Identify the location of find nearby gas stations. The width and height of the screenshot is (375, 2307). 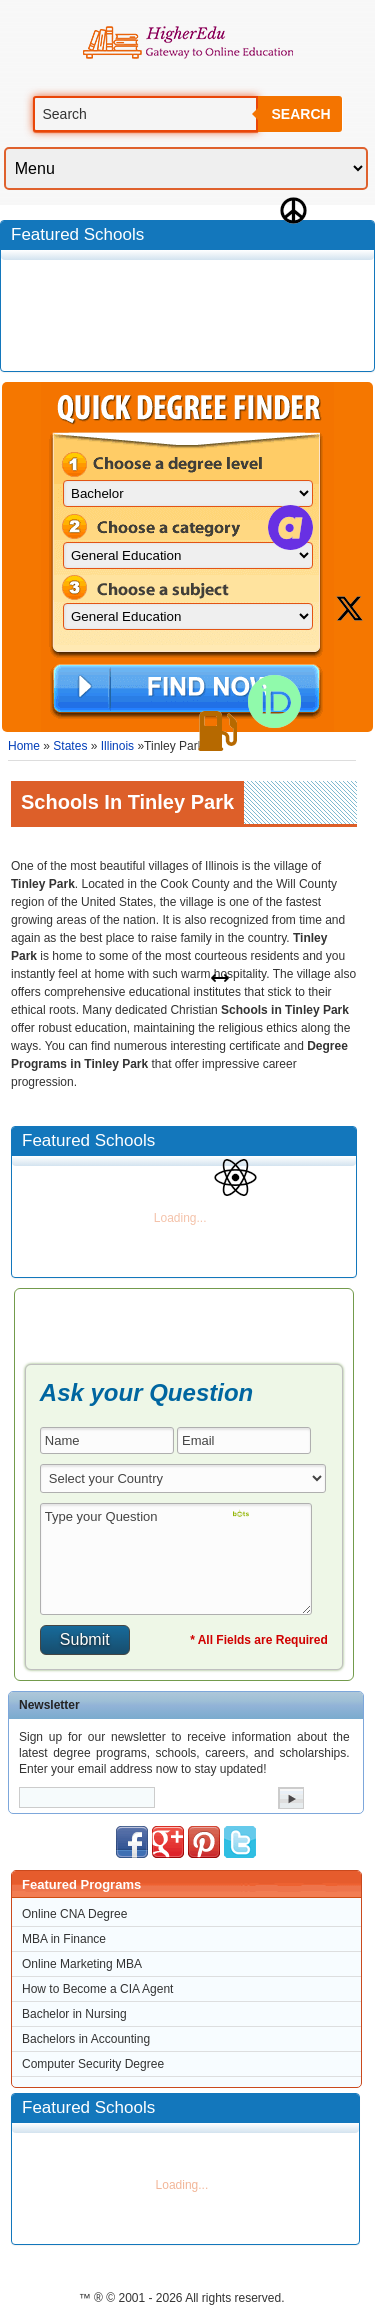
(217, 731).